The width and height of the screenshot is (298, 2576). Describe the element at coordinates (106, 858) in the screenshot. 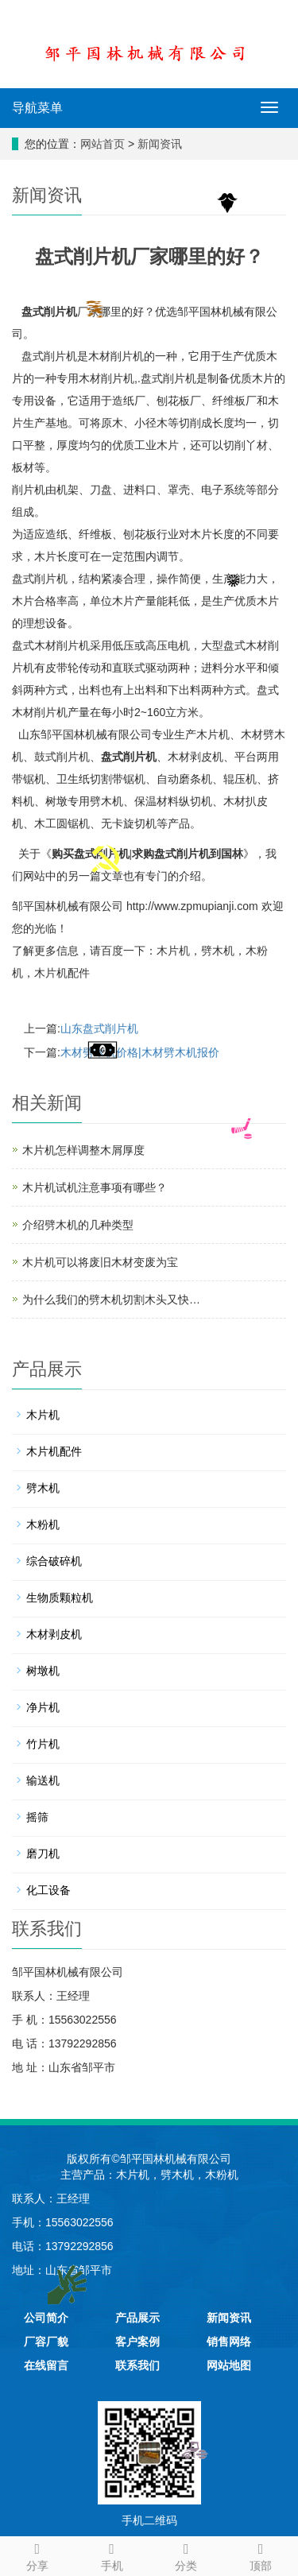

I see `communist or socialist themed content or game faction` at that location.